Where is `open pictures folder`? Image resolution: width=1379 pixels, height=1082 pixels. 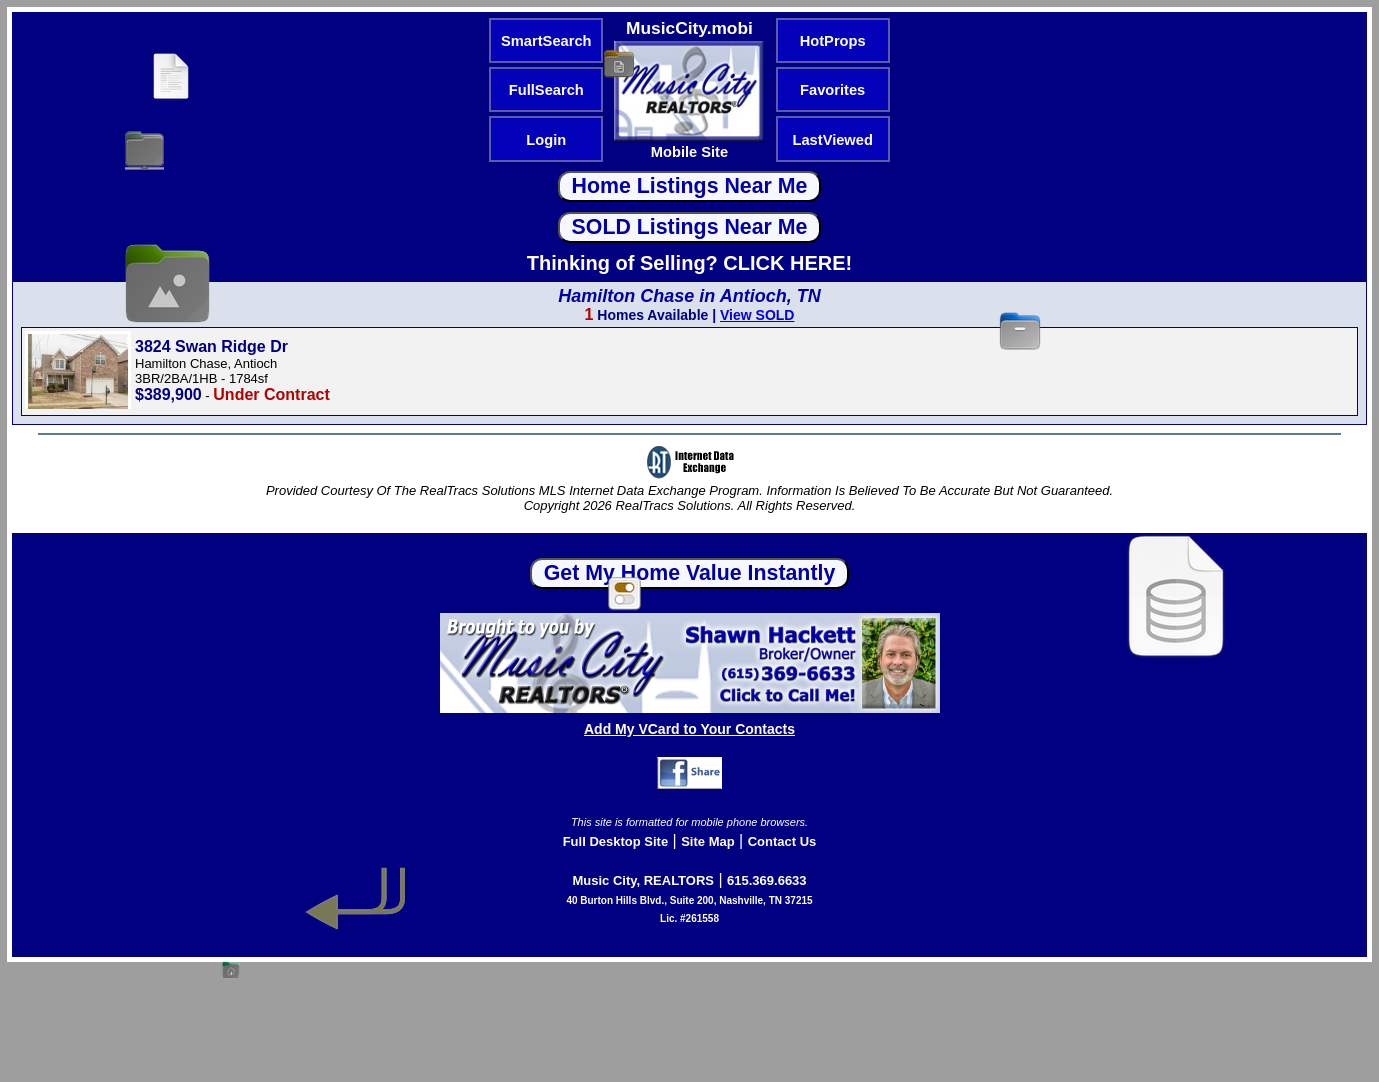 open pictures folder is located at coordinates (167, 283).